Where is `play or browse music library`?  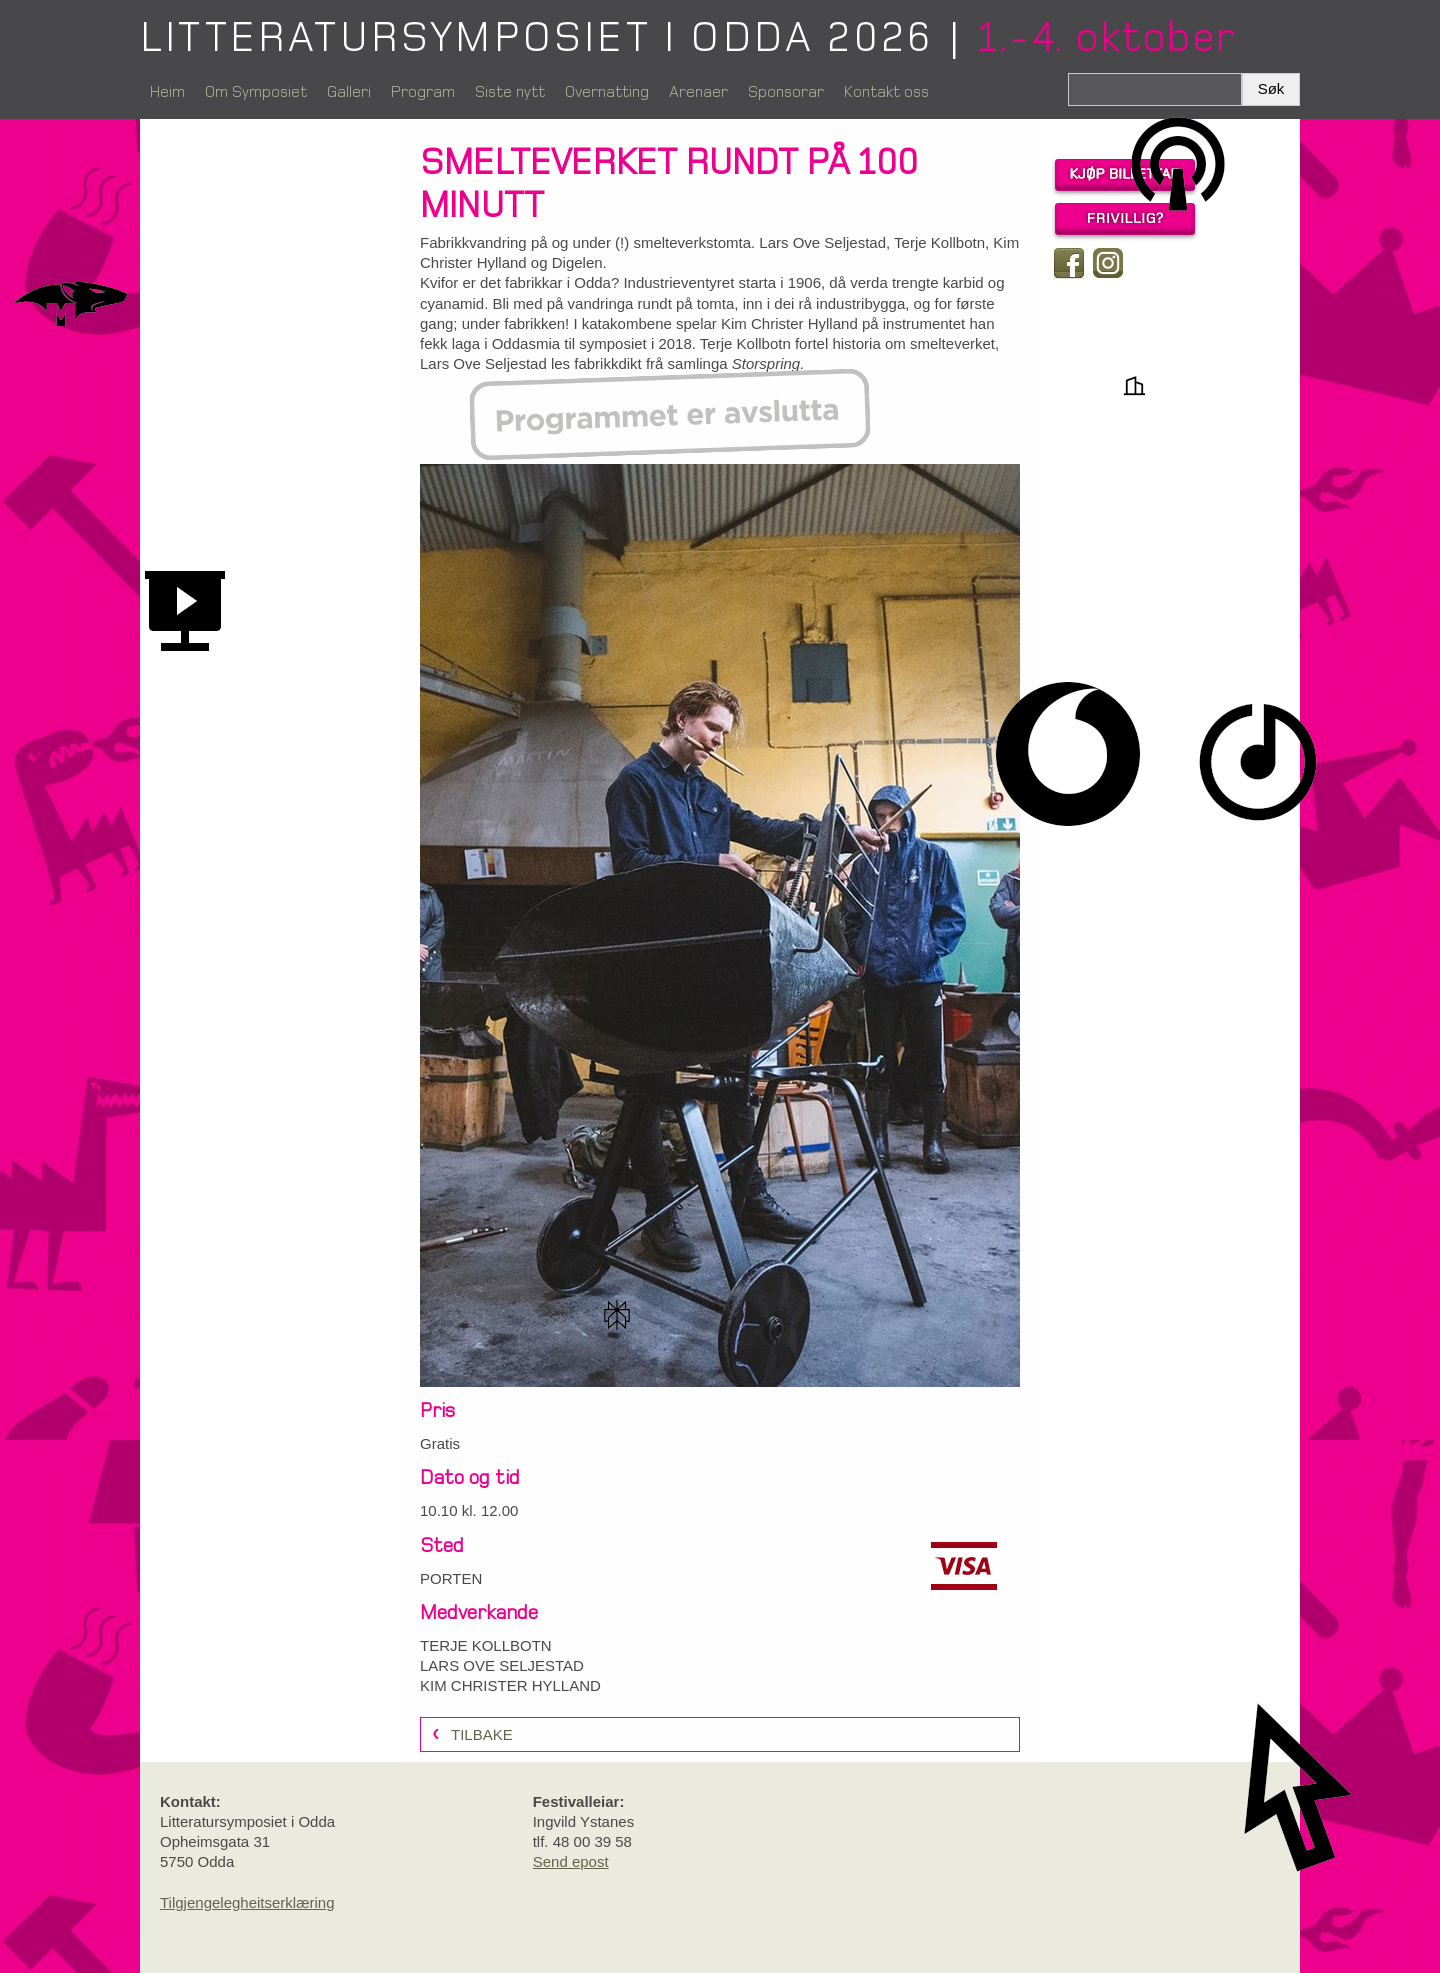
play or browse music library is located at coordinates (1258, 762).